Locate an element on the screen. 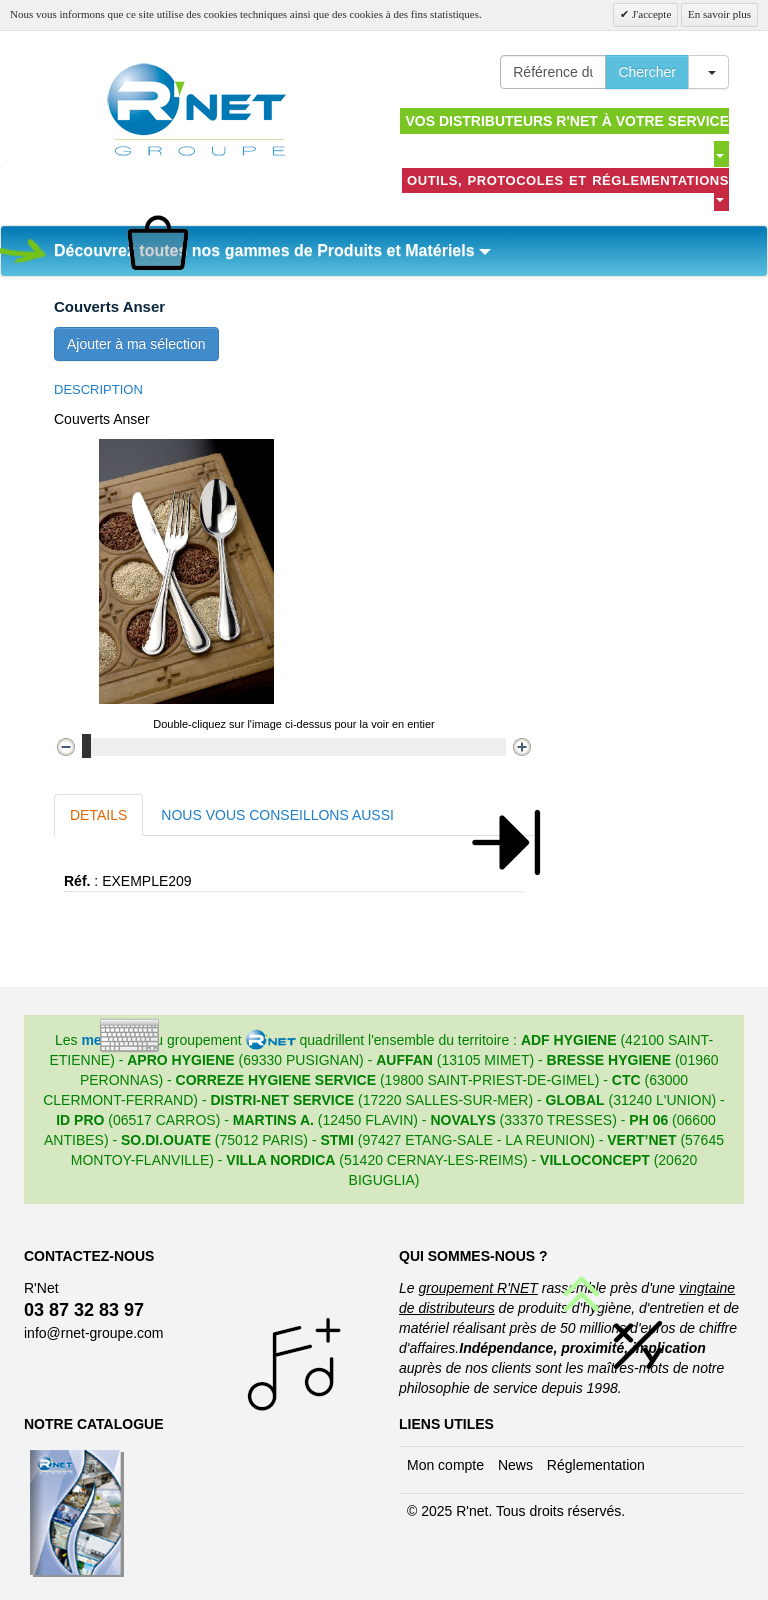  view your shopping bag is located at coordinates (158, 246).